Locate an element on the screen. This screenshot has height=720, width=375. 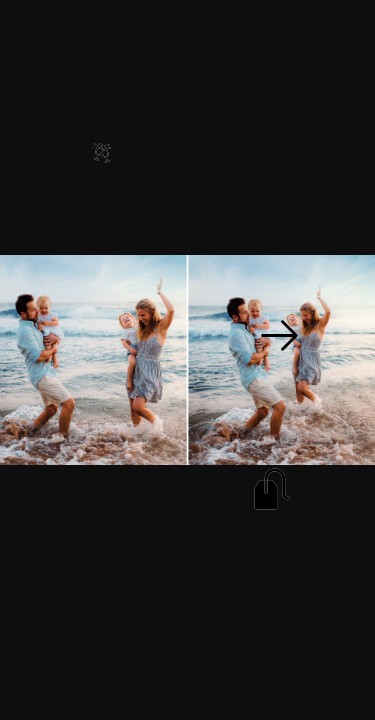
celebrate a milestone or achievement is located at coordinates (102, 153).